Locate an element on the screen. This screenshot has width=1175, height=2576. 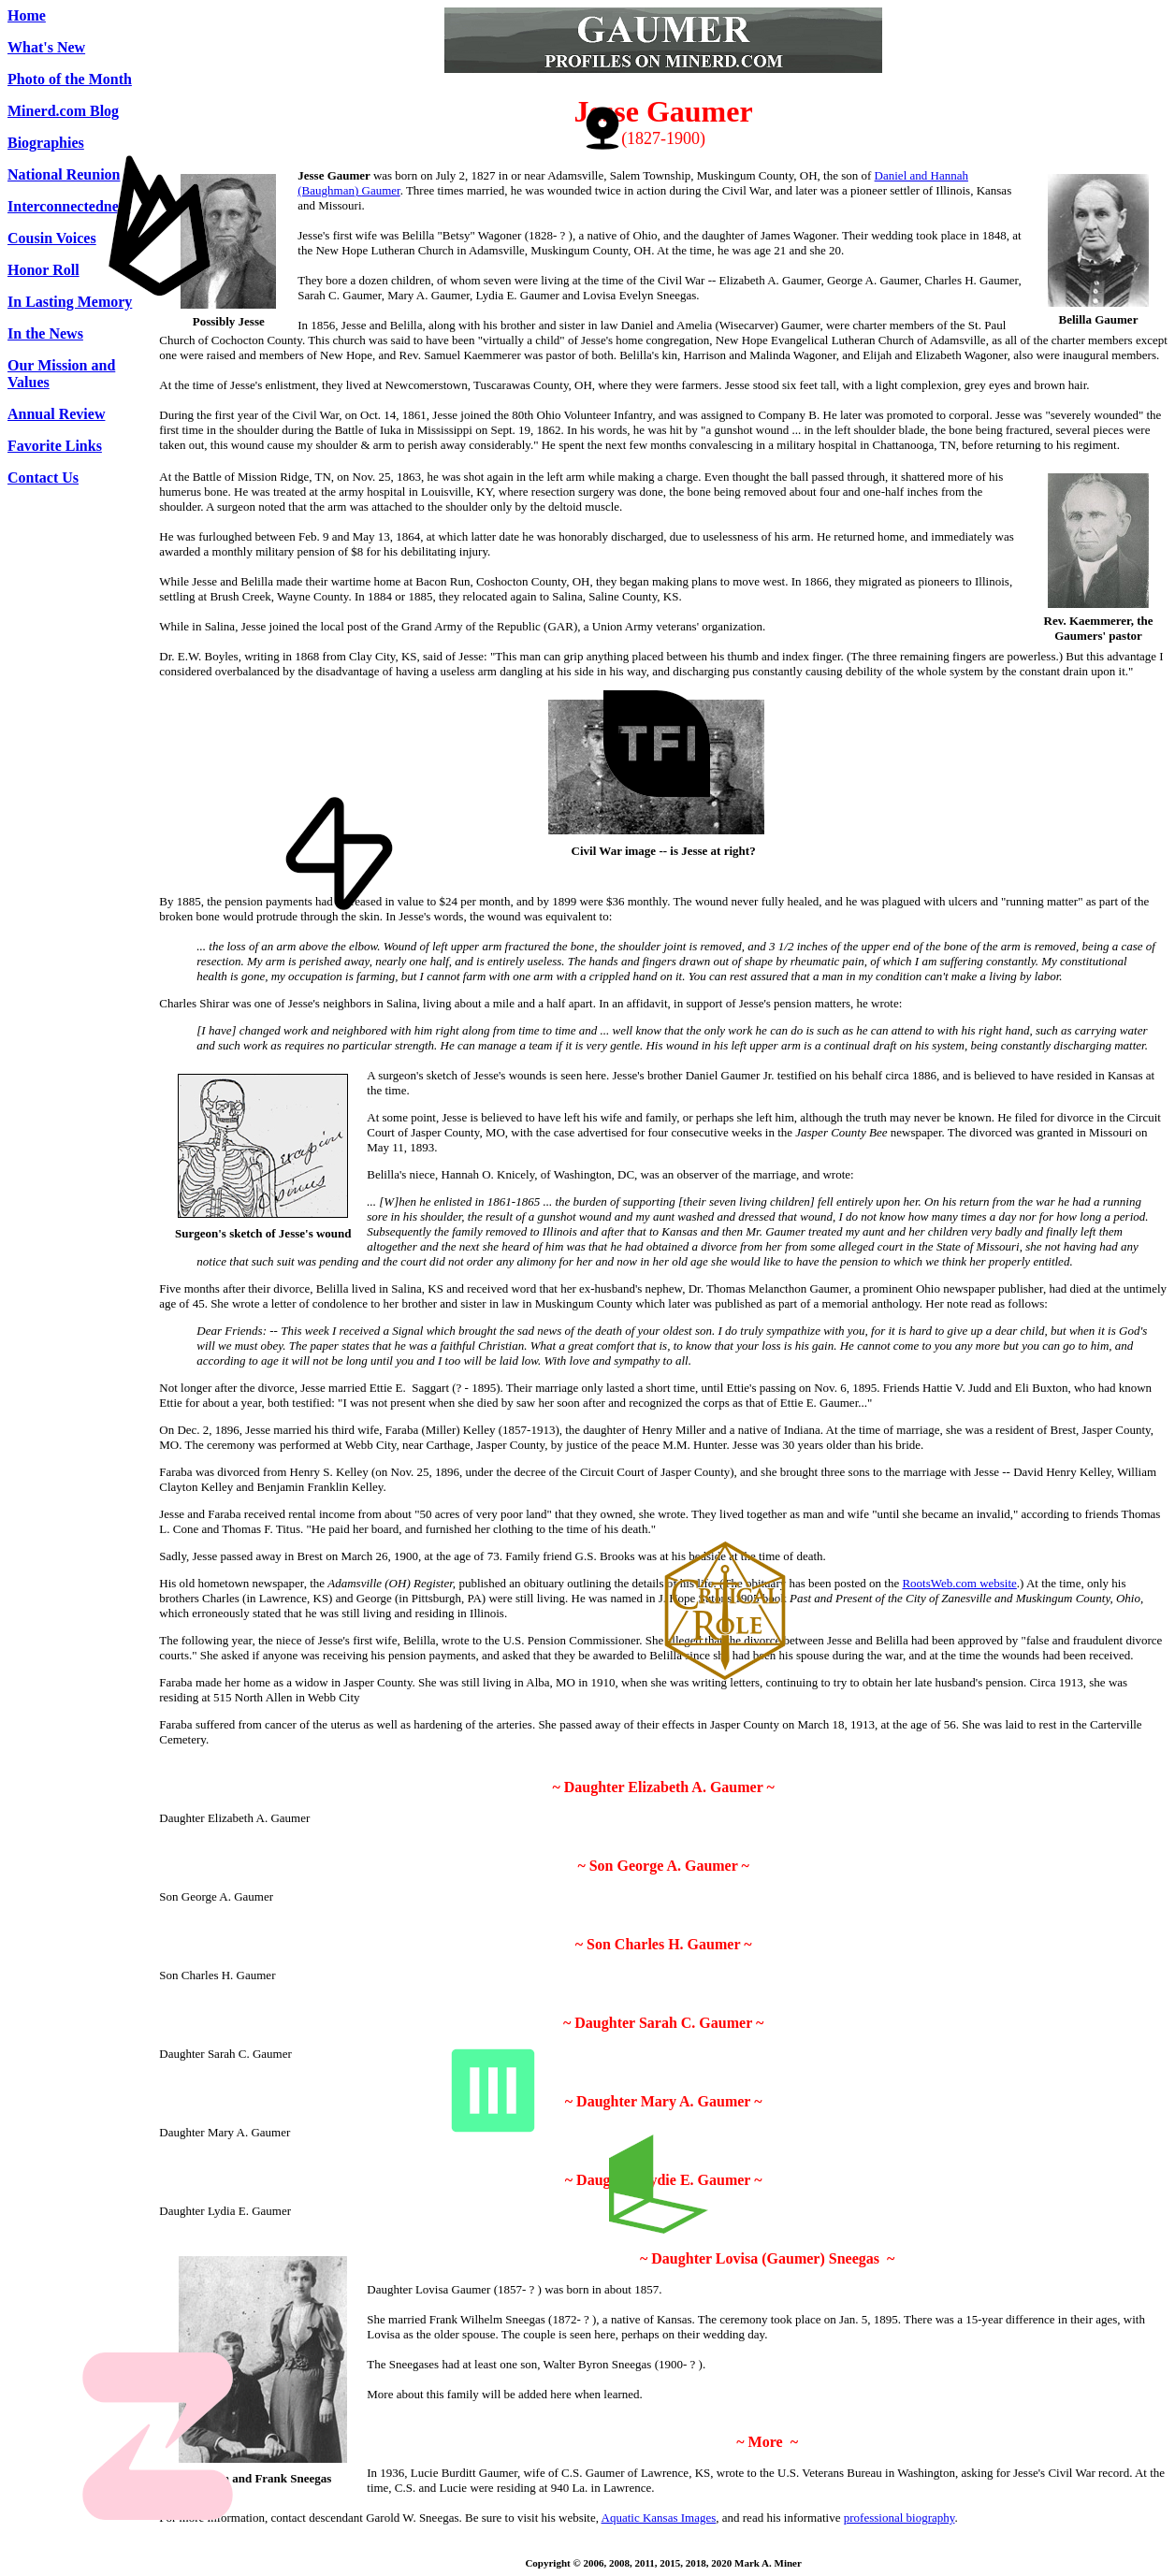
Firebase platform logo is located at coordinates (159, 224).